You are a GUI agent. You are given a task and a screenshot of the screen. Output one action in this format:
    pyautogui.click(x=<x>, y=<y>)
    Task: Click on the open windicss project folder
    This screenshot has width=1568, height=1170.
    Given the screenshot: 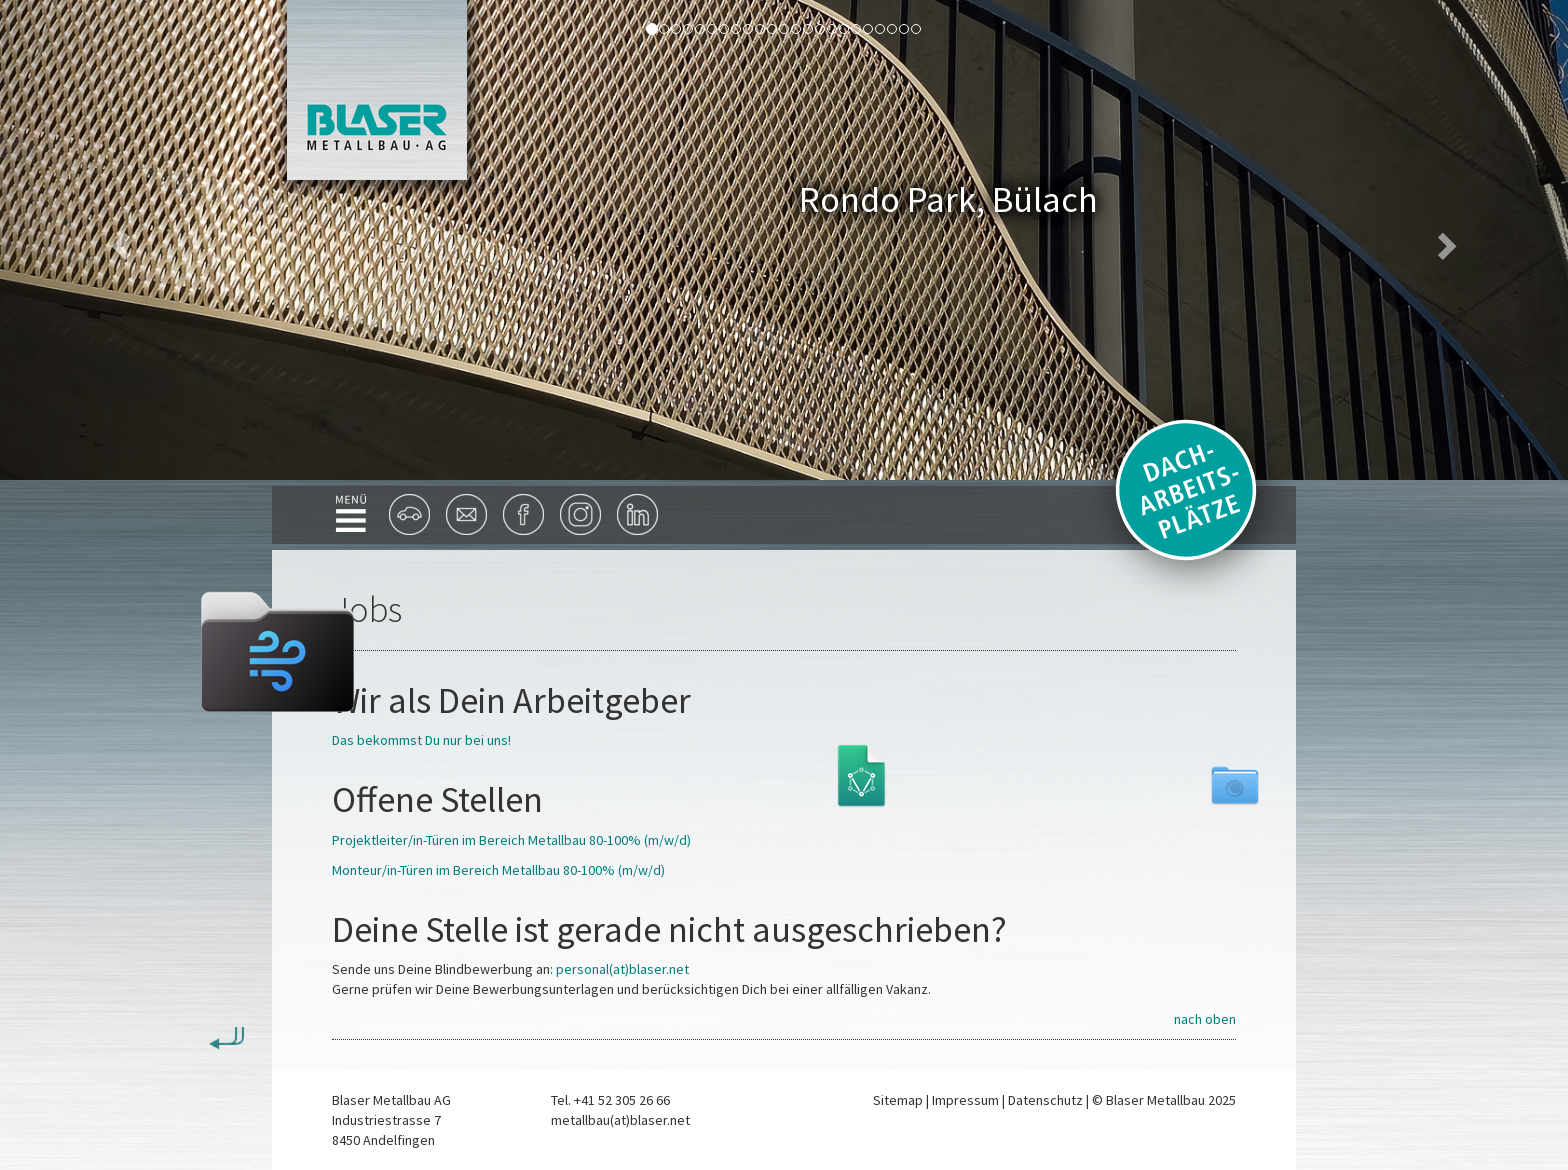 What is the action you would take?
    pyautogui.click(x=277, y=656)
    